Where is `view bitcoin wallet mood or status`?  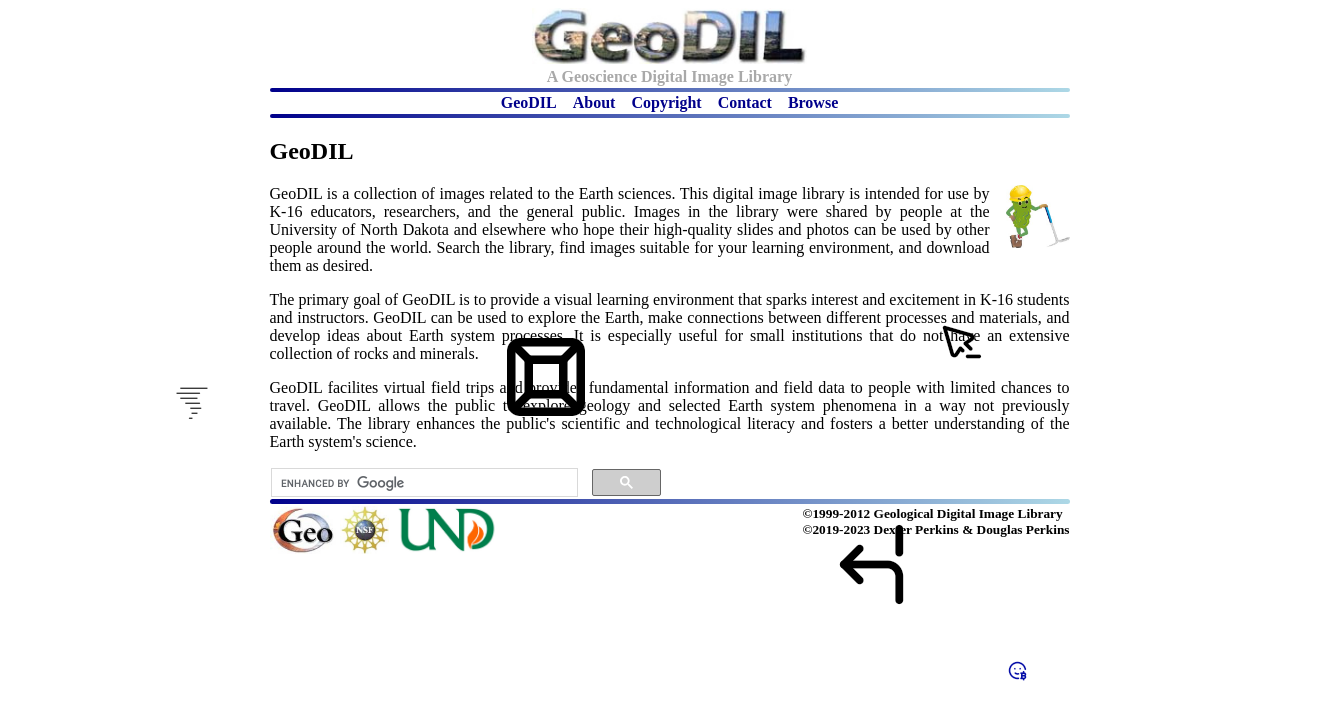 view bitcoin wallet mood or status is located at coordinates (1017, 670).